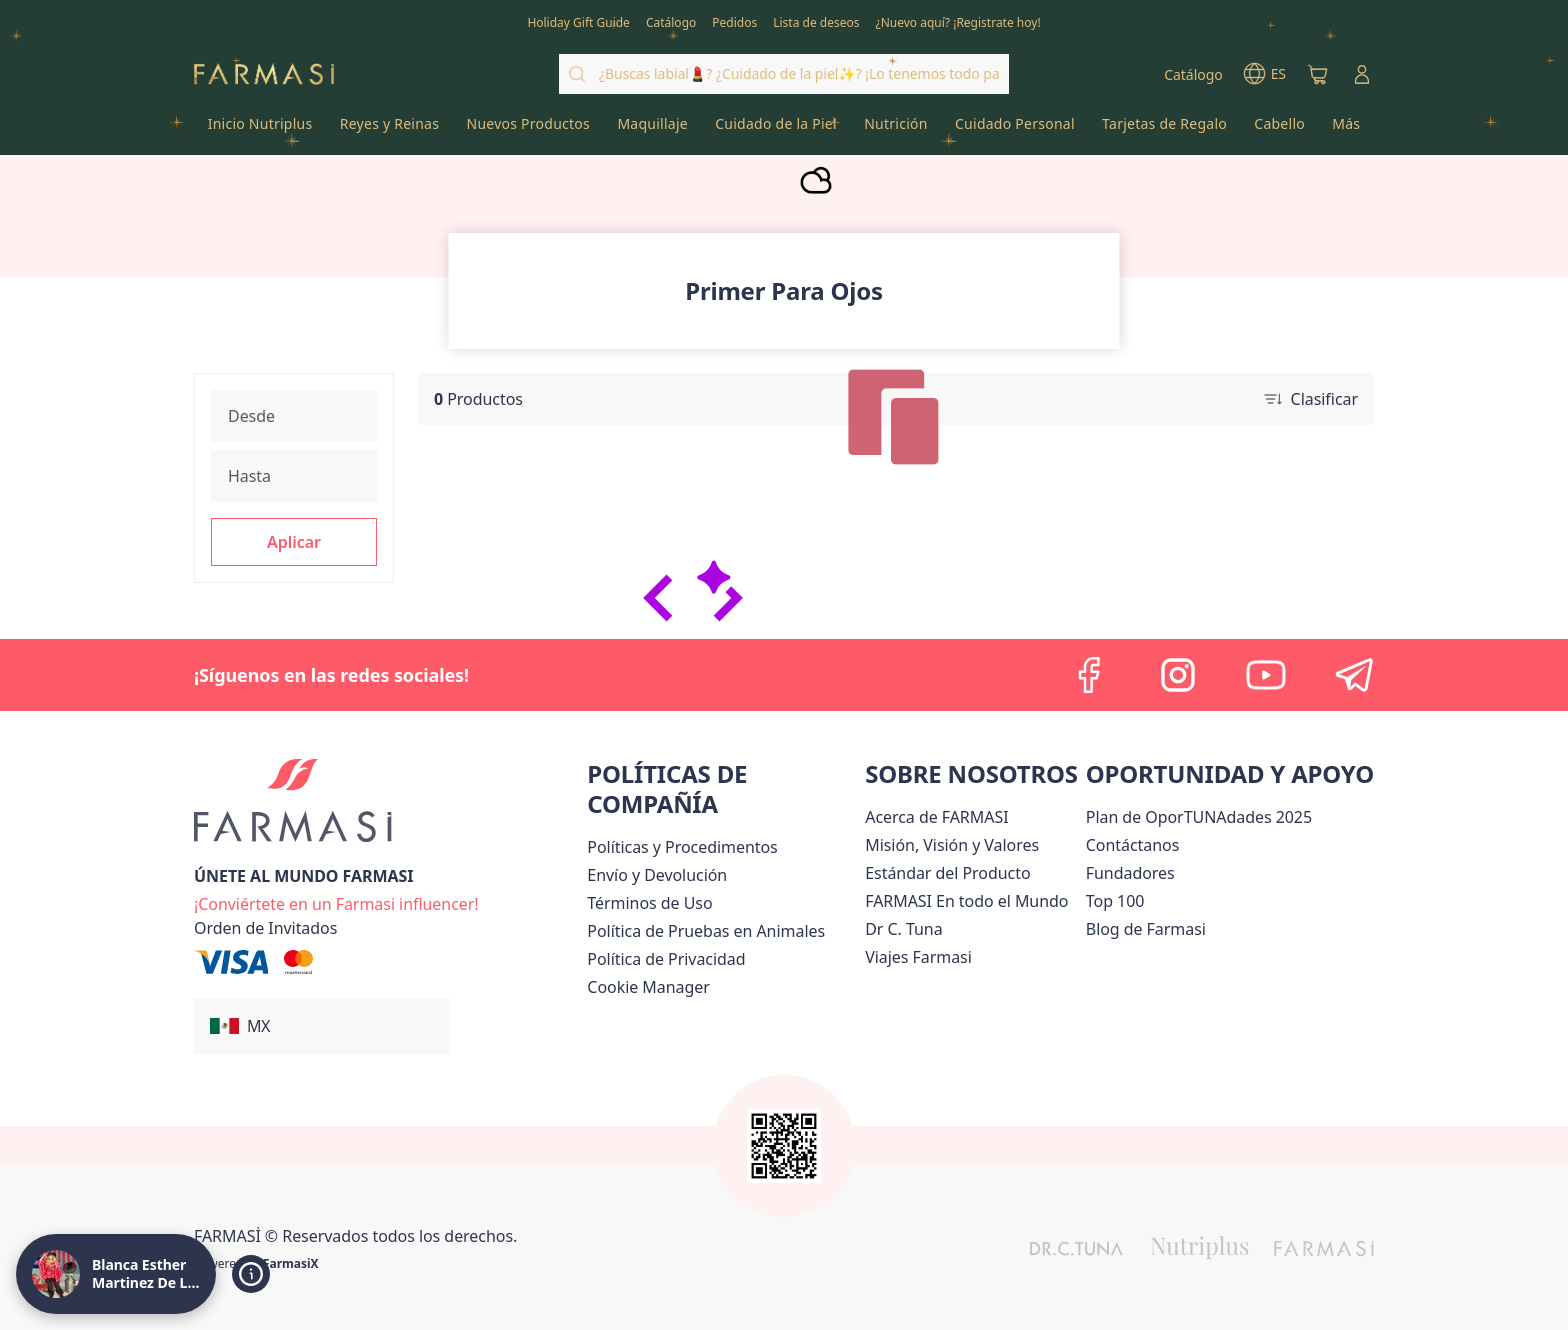 The image size is (1568, 1330). I want to click on indicates partly cloudy weather conditions, so click(816, 181).